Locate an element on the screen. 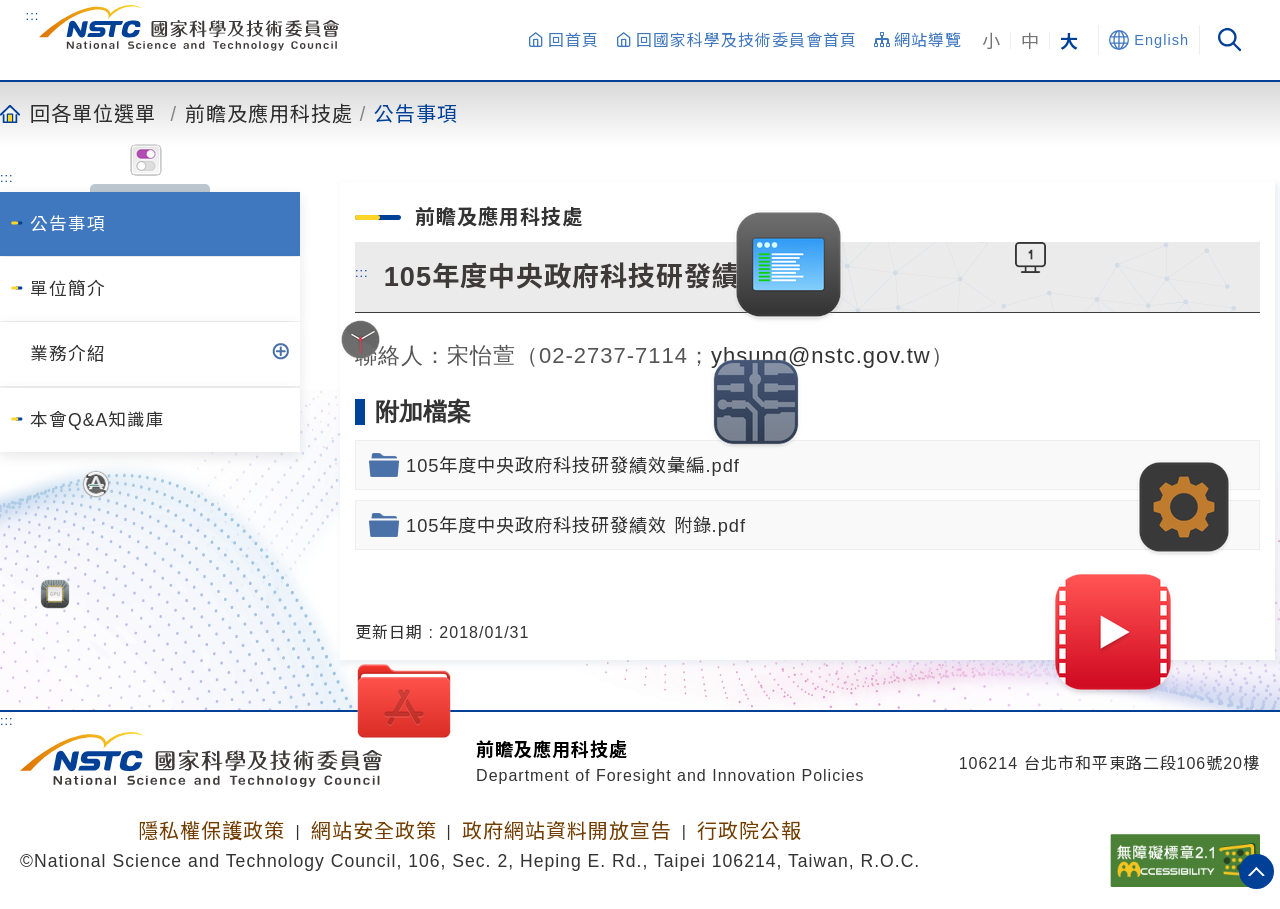 Image resolution: width=1280 pixels, height=909 pixels. open copypastegrab video downloader app is located at coordinates (1113, 632).